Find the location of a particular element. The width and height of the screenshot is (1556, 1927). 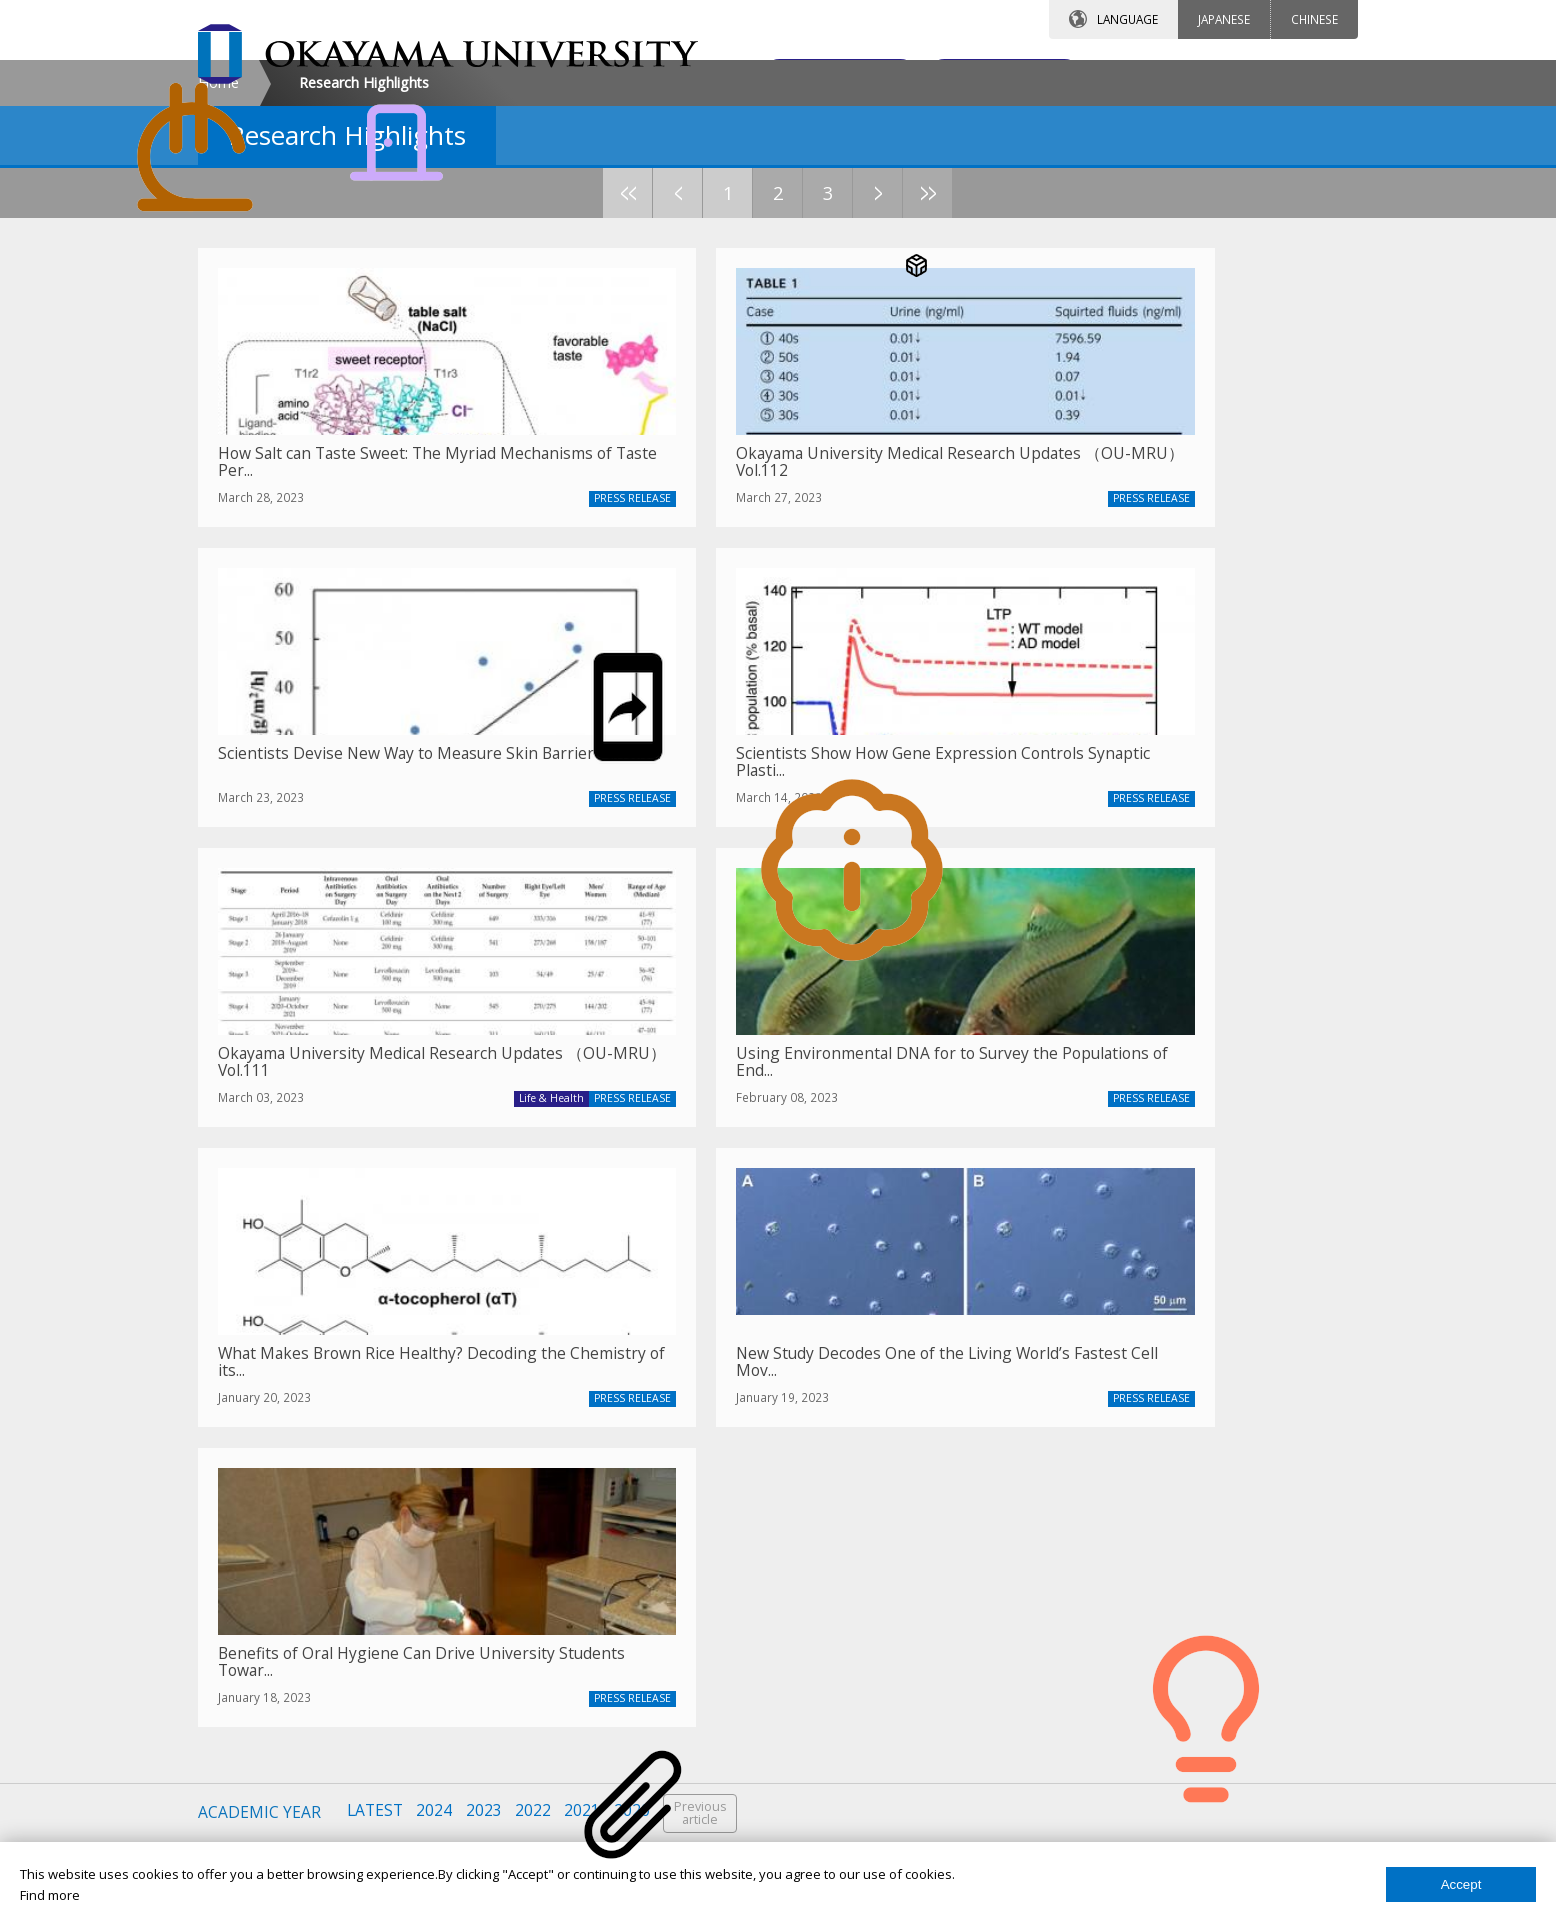

view information or details is located at coordinates (852, 870).